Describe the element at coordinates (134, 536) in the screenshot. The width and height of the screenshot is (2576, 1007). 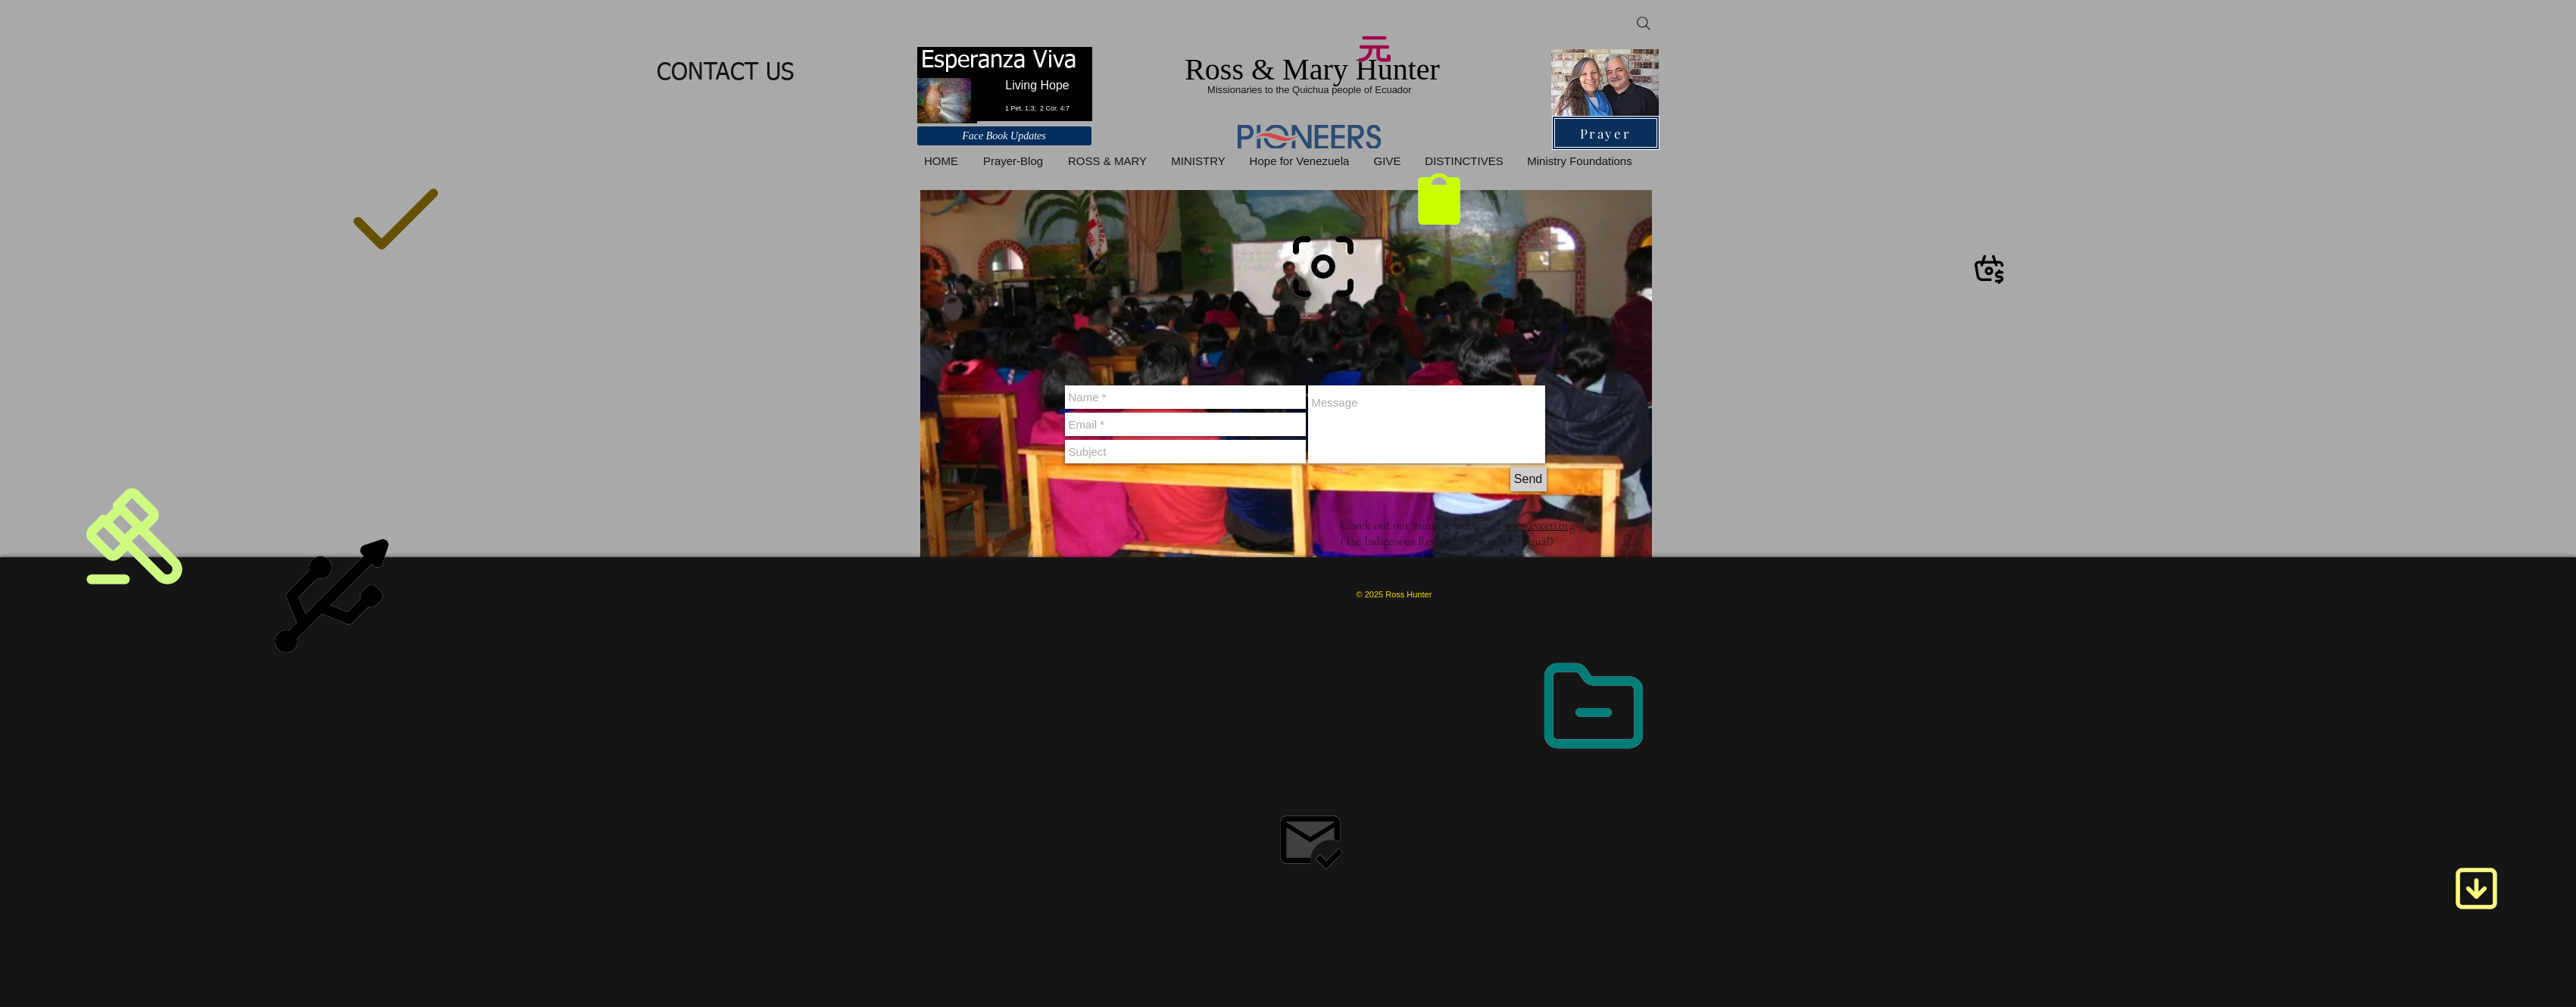
I see `access legal or court-related information` at that location.